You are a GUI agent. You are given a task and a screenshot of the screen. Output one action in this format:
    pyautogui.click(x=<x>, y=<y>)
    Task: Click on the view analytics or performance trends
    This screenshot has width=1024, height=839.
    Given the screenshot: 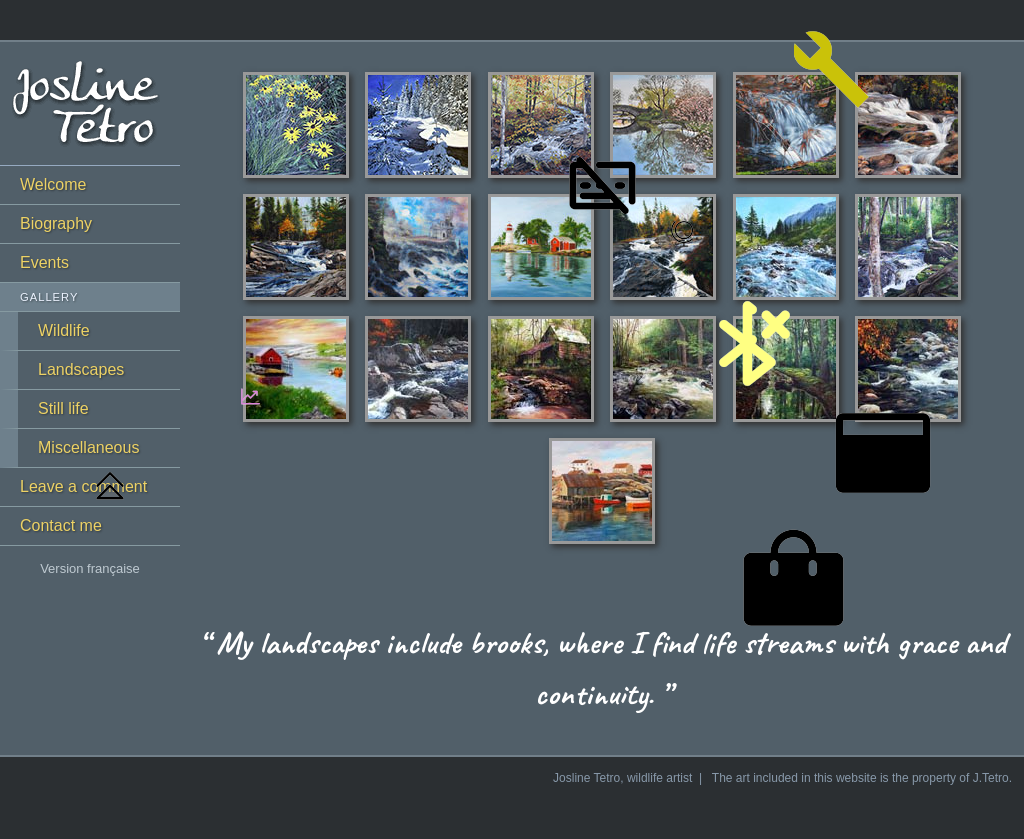 What is the action you would take?
    pyautogui.click(x=250, y=396)
    